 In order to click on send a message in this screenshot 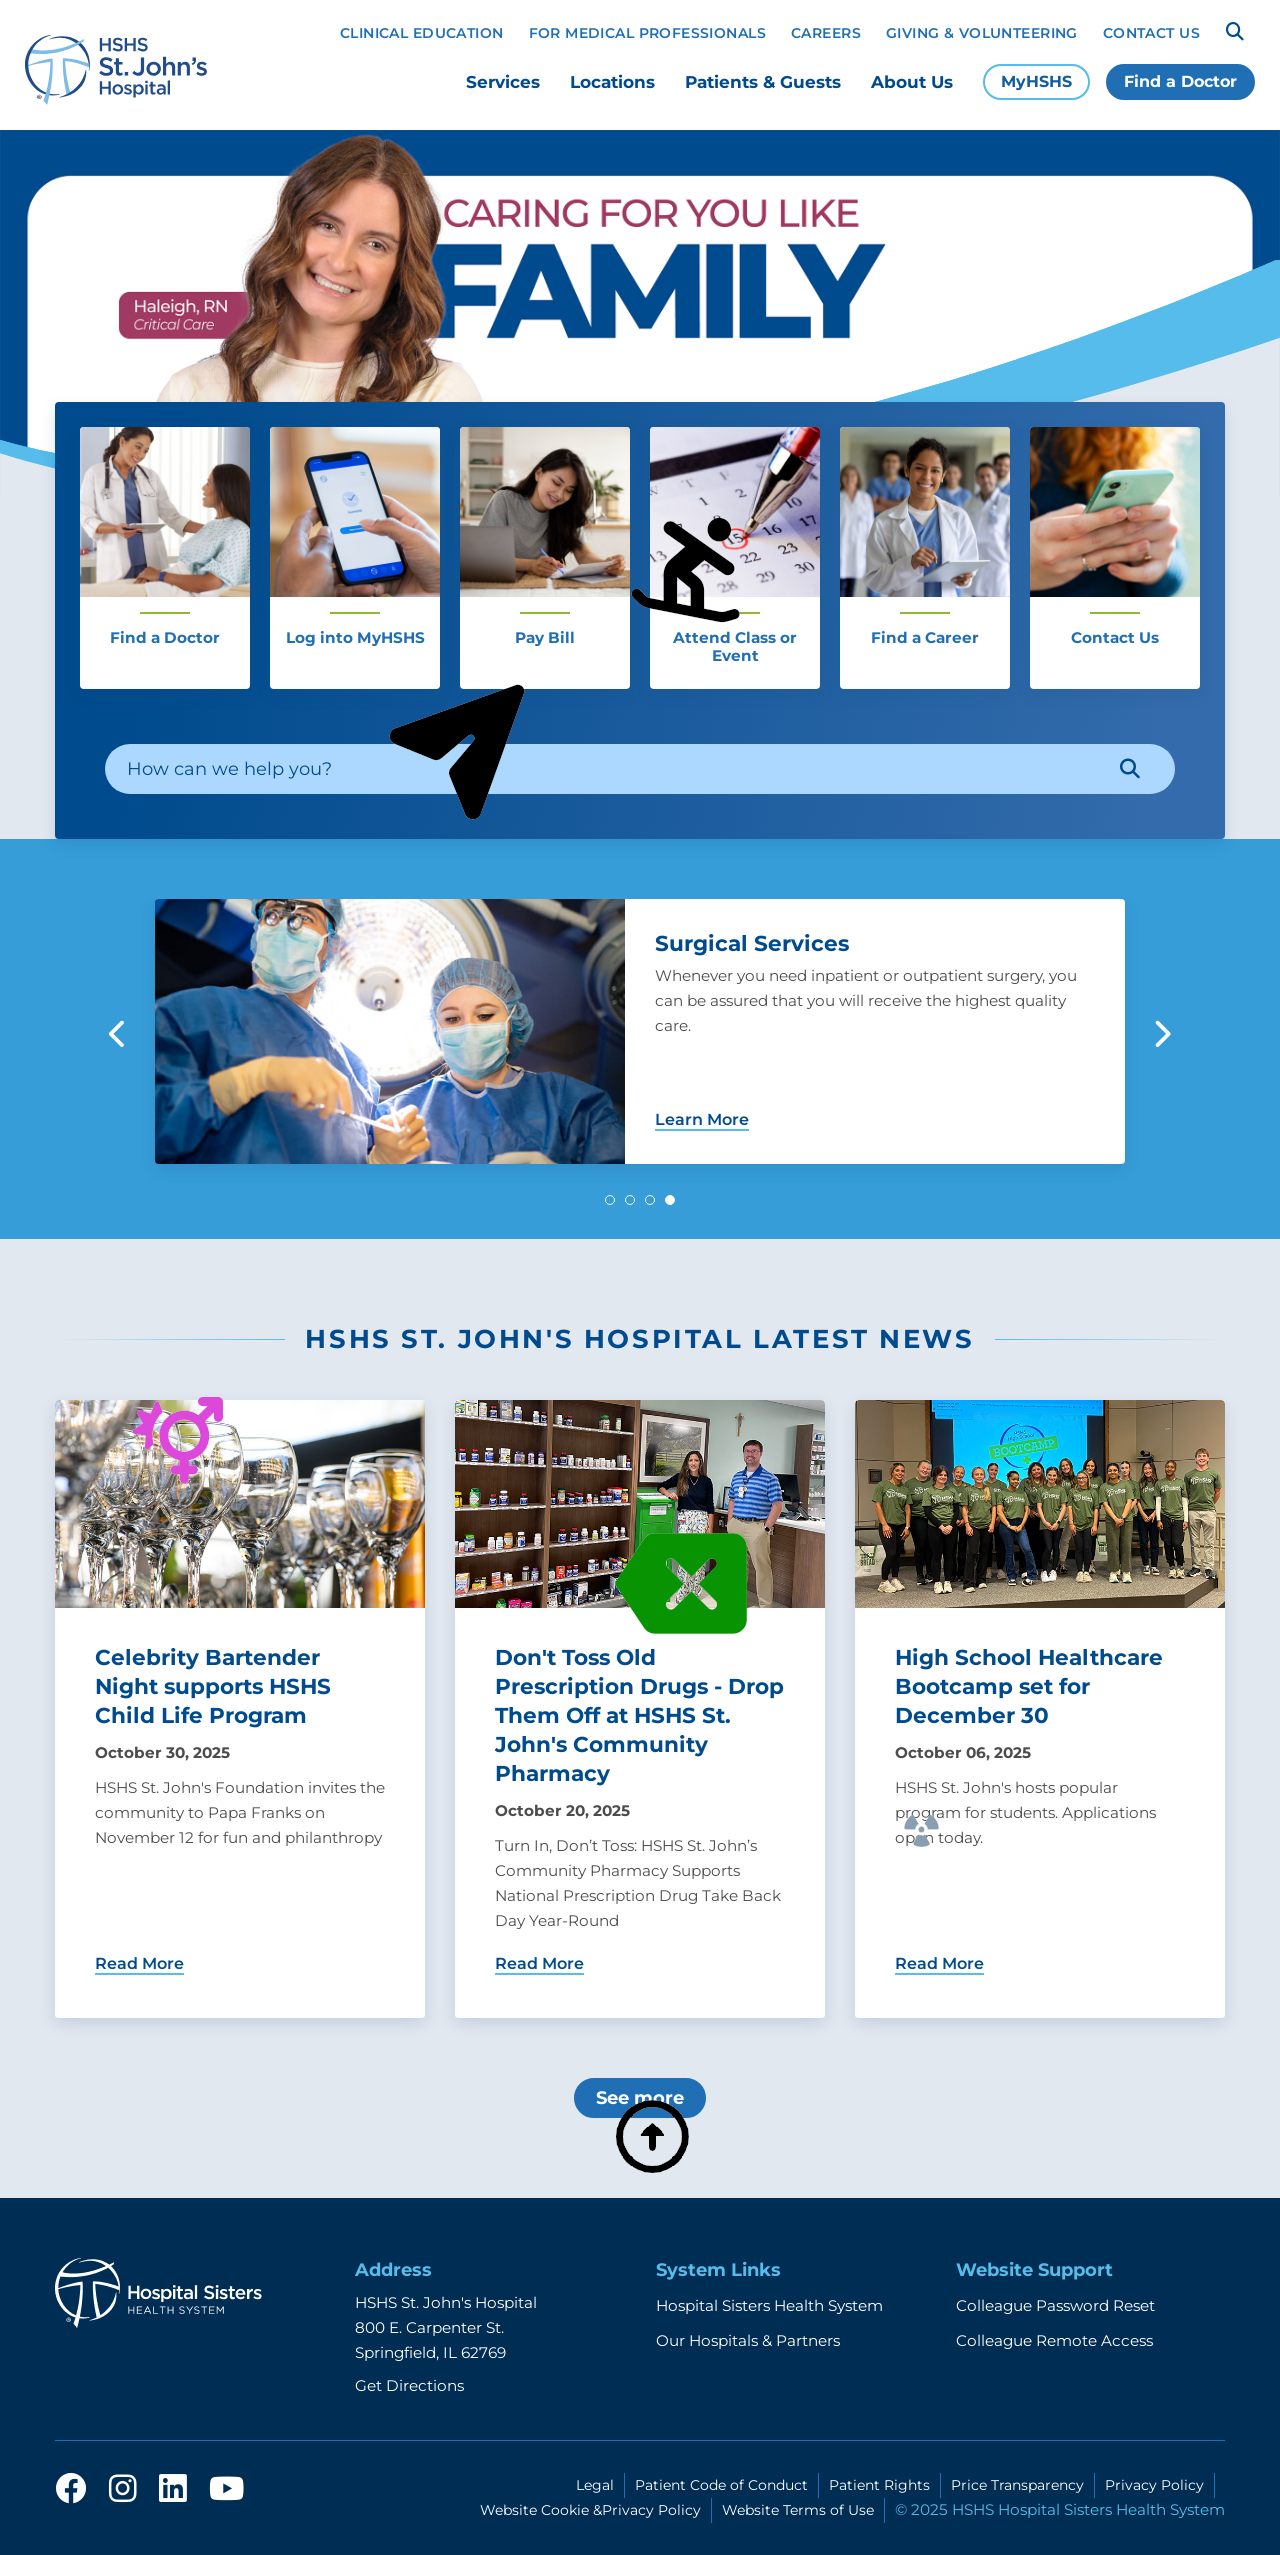, I will do `click(455, 753)`.